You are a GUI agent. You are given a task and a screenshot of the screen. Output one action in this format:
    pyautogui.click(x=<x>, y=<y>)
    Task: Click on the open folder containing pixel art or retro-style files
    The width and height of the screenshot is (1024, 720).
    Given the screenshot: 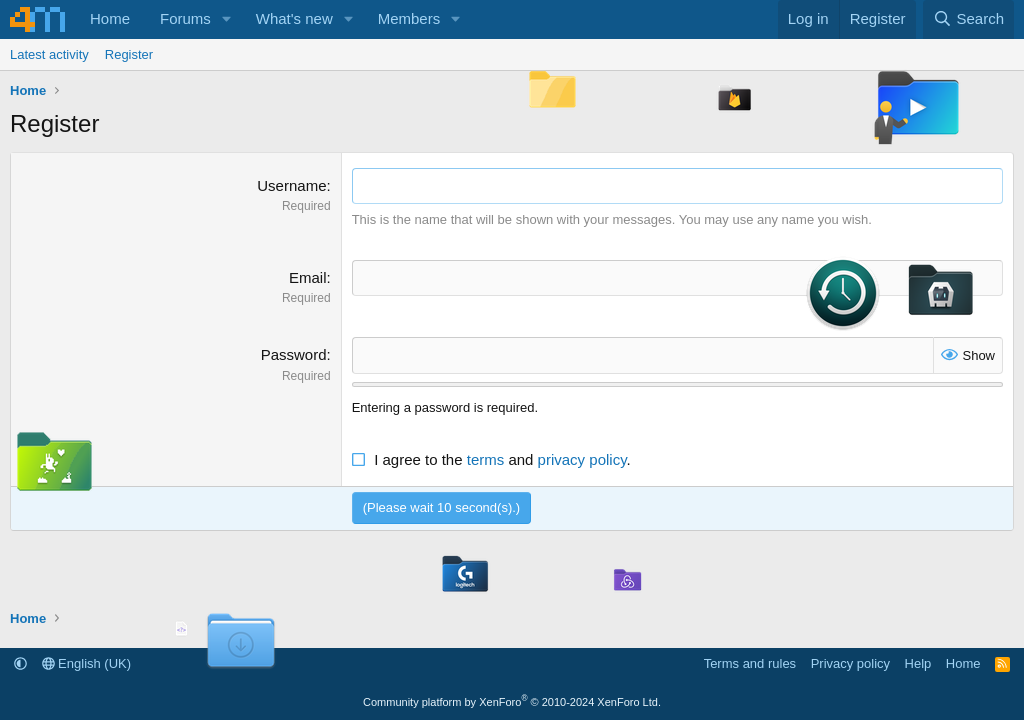 What is the action you would take?
    pyautogui.click(x=552, y=90)
    